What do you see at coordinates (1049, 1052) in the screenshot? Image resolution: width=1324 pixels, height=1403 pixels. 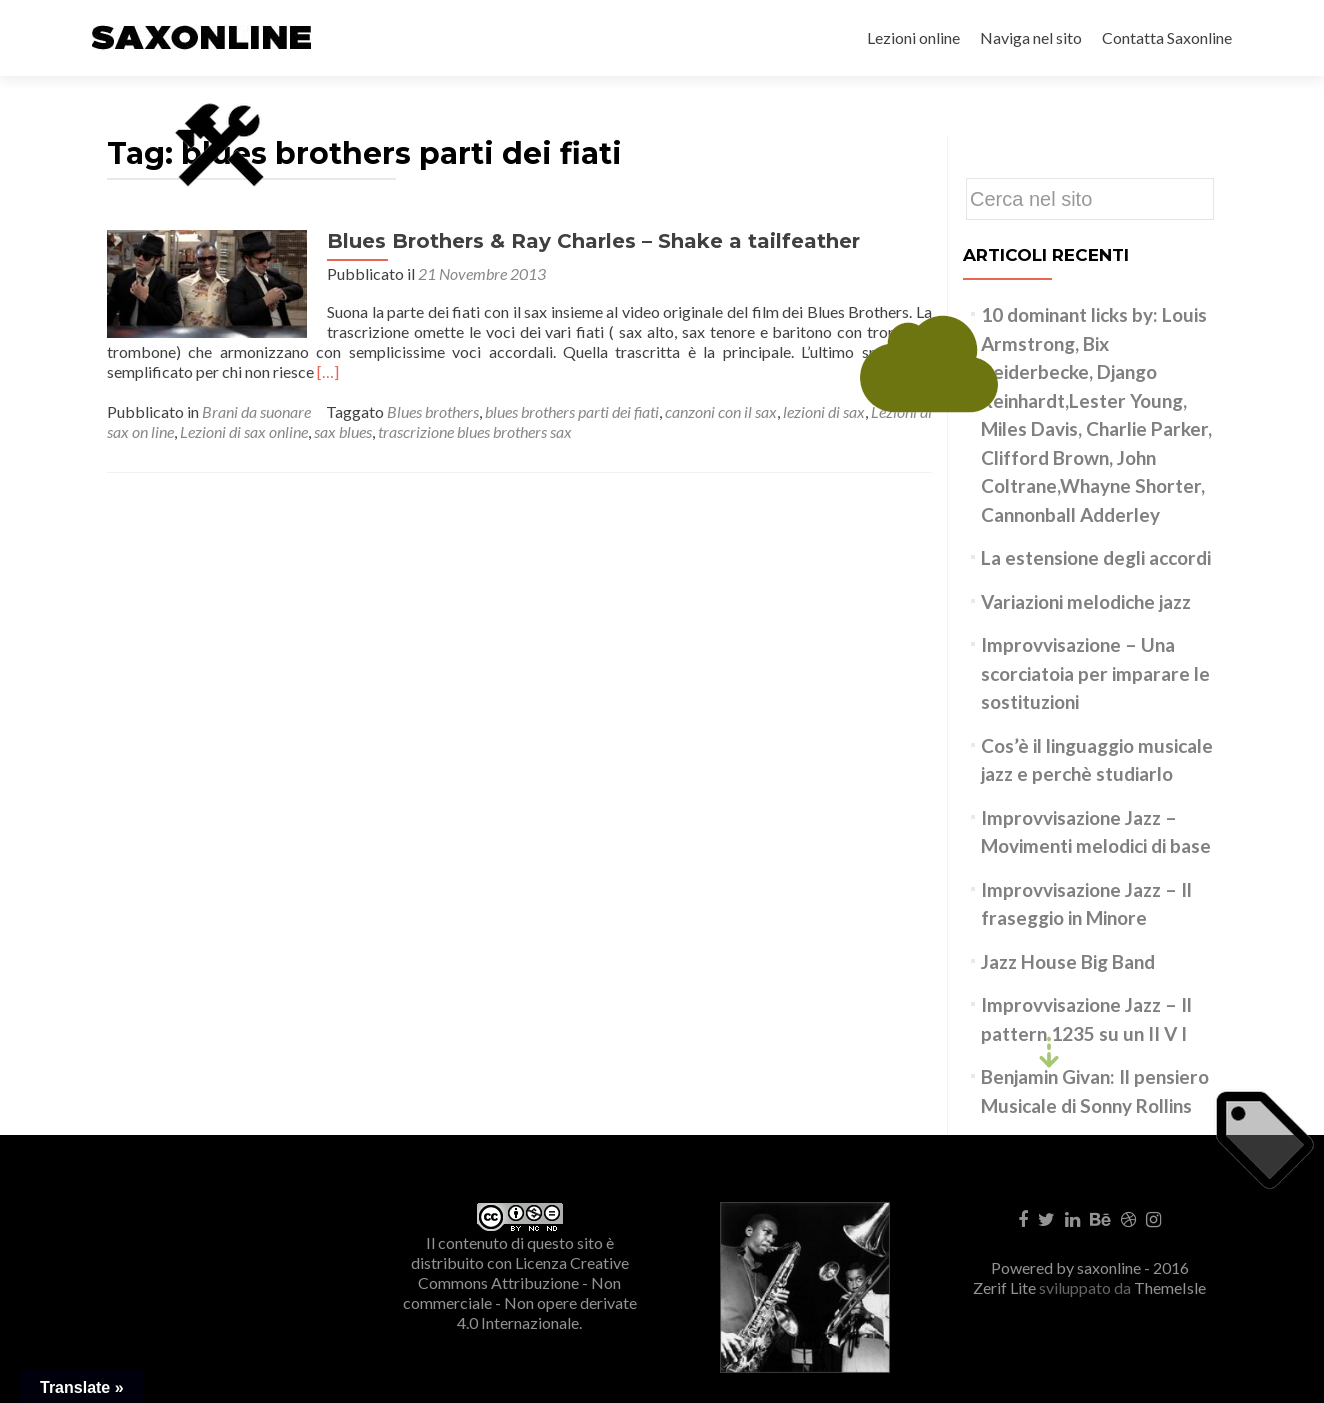 I see `download in progress` at bounding box center [1049, 1052].